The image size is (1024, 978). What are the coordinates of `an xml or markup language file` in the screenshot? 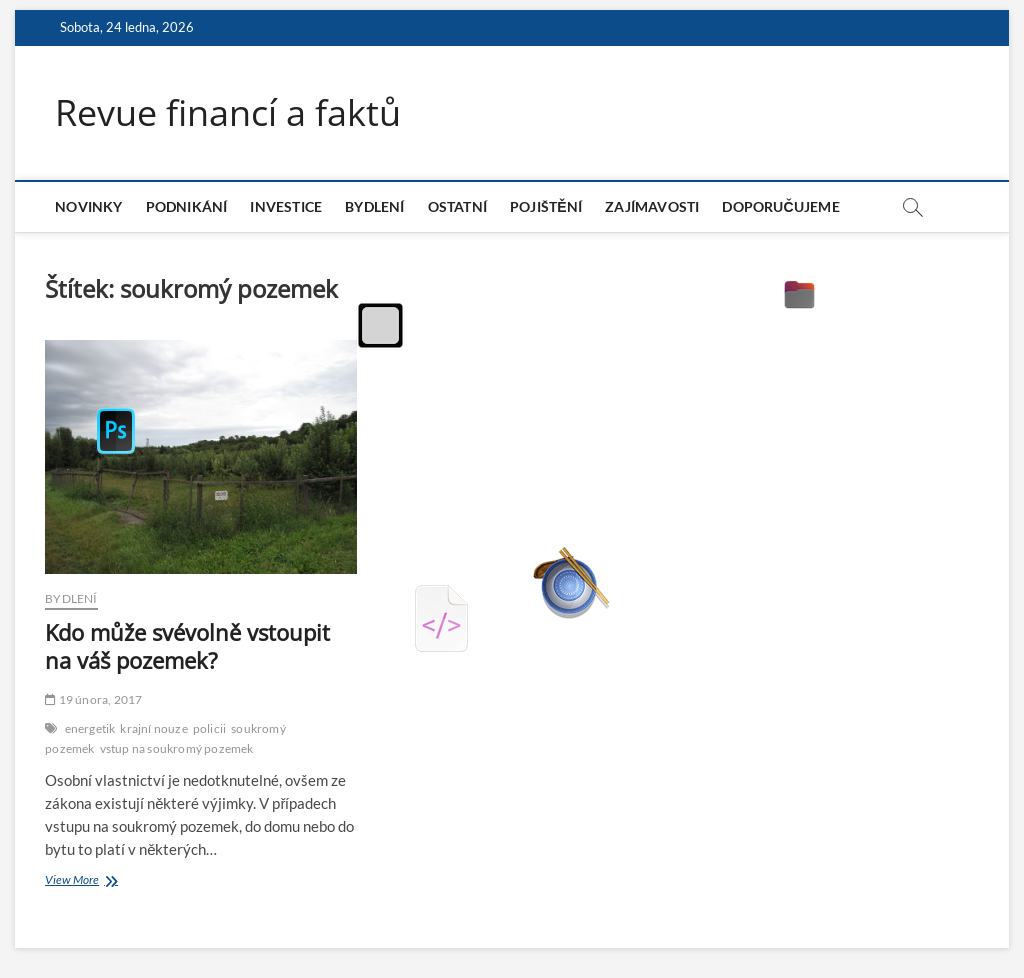 It's located at (441, 618).